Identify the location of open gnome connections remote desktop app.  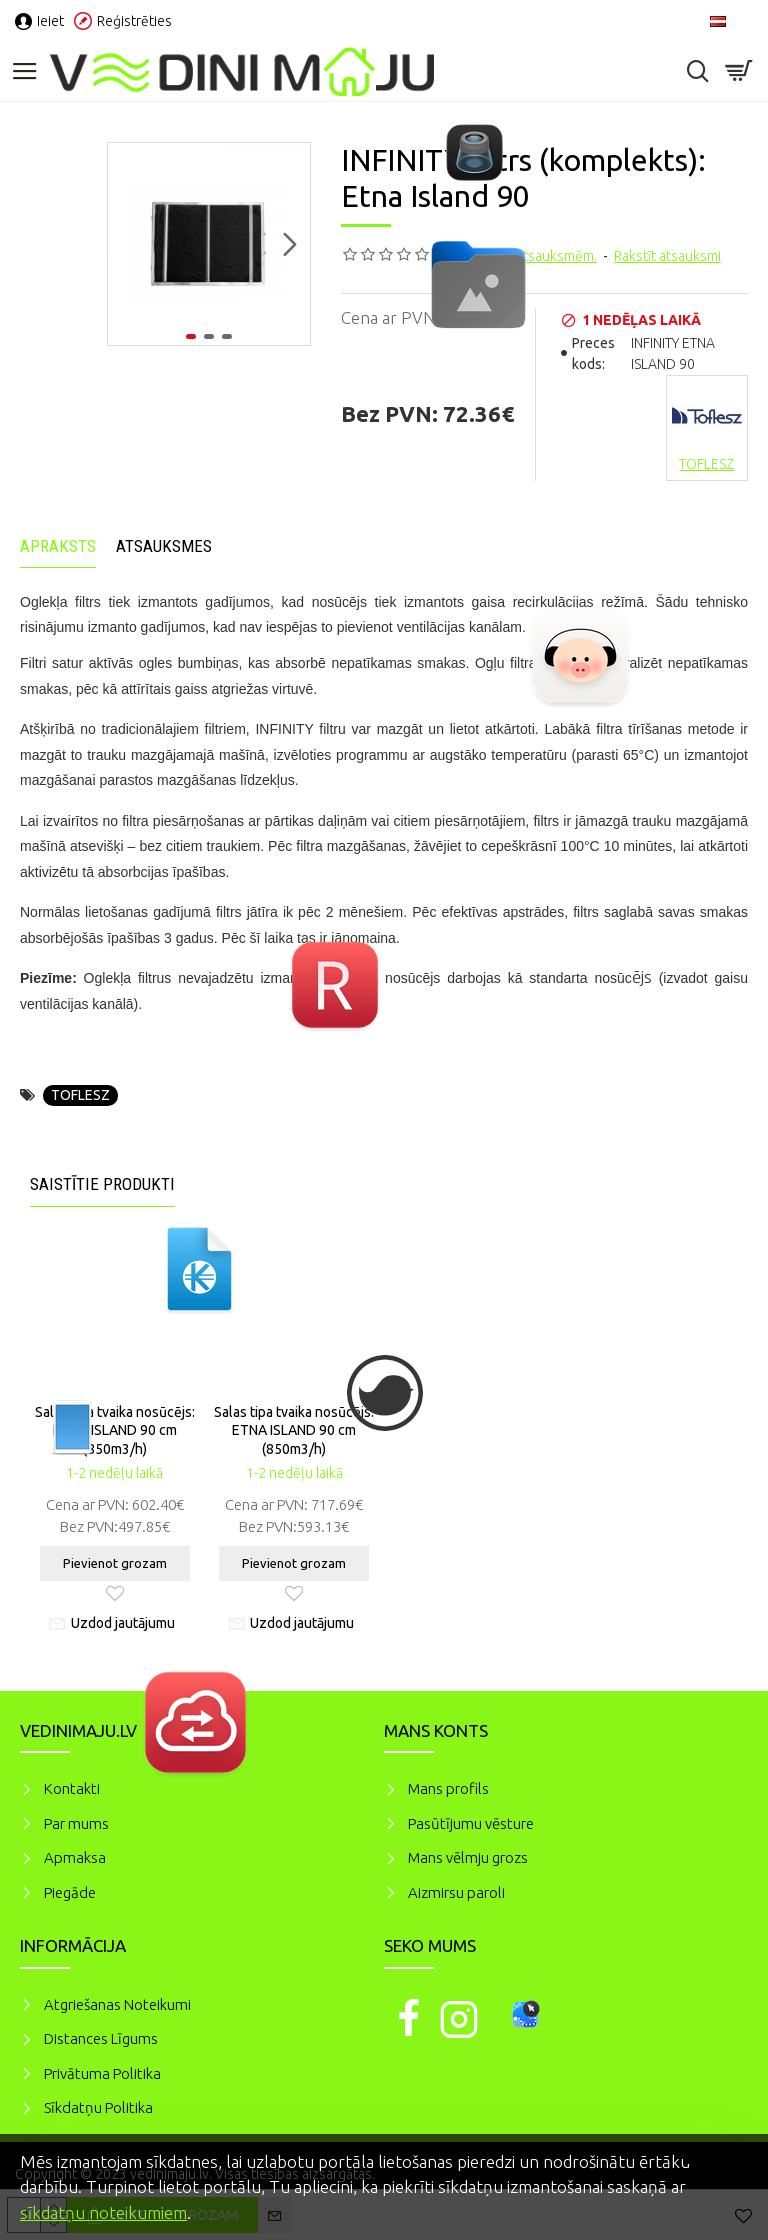
(525, 2014).